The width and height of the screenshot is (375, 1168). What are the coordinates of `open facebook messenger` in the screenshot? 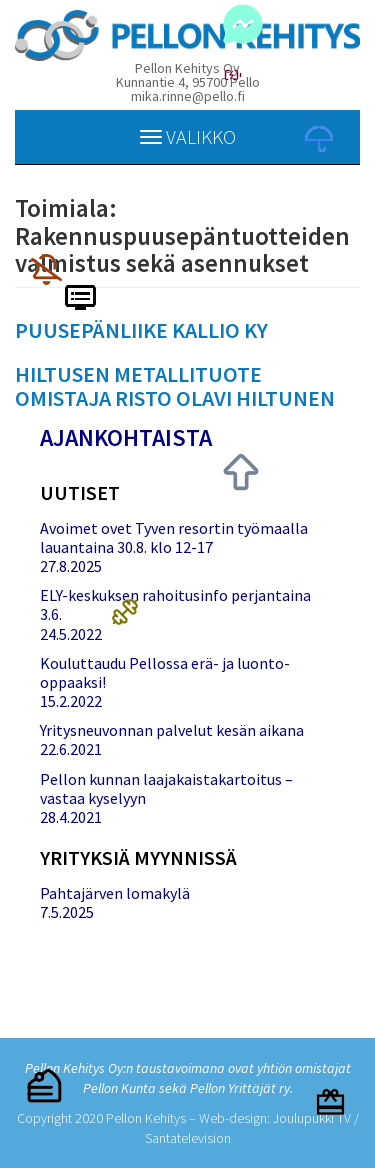 It's located at (243, 24).